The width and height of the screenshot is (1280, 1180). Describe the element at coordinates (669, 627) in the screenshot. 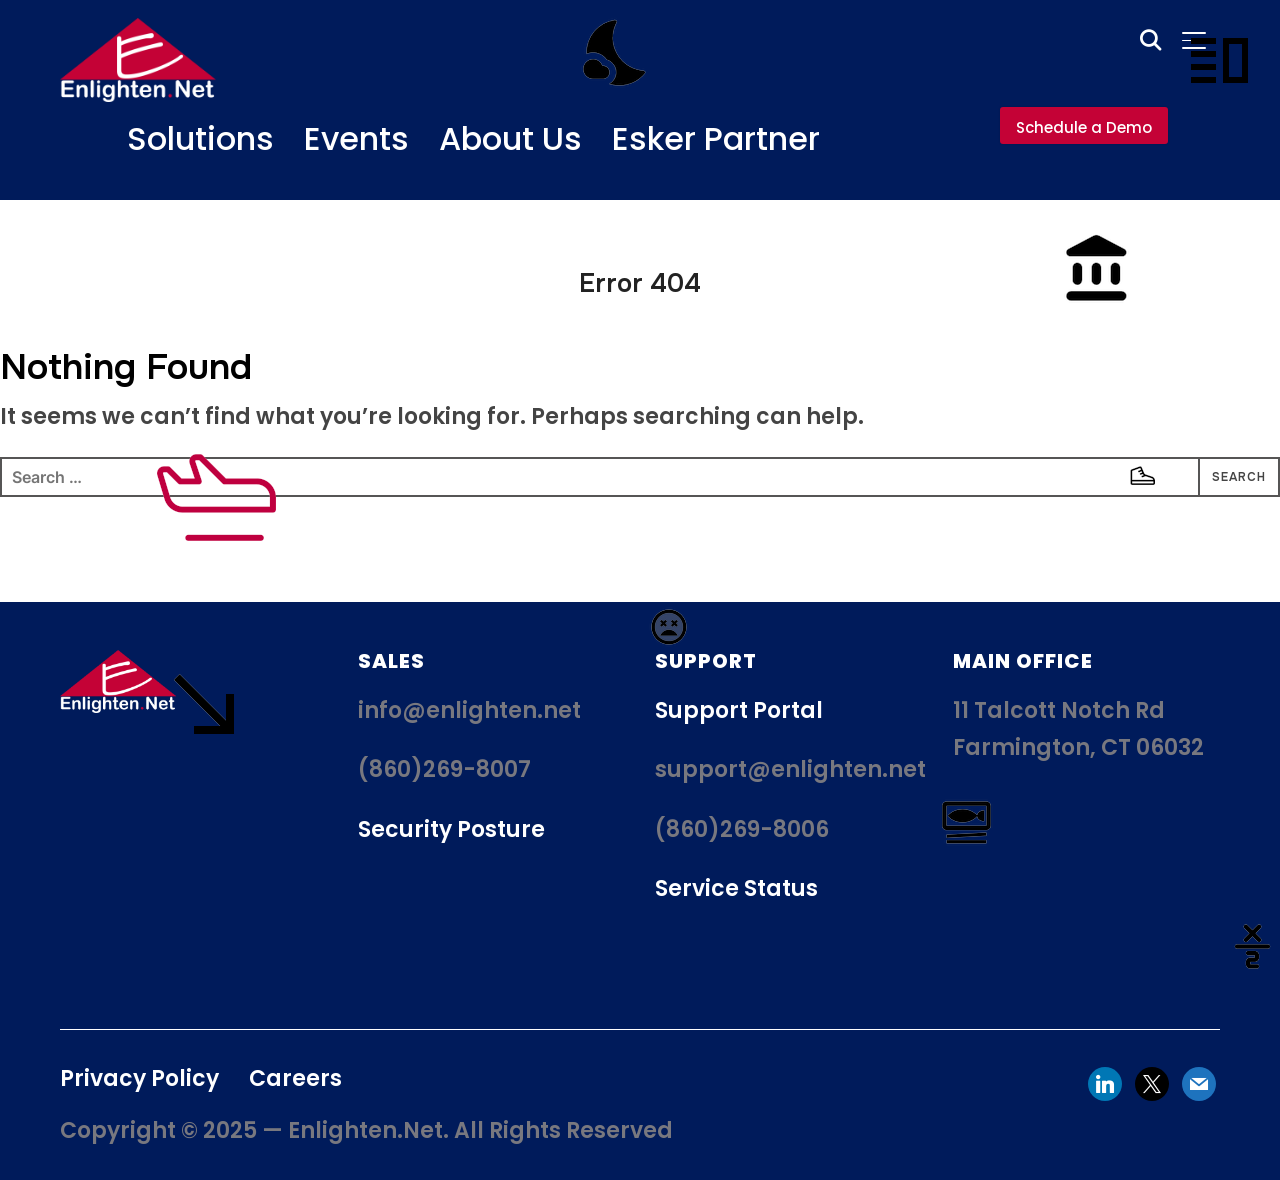

I see `rate experience as very dissatisfied` at that location.